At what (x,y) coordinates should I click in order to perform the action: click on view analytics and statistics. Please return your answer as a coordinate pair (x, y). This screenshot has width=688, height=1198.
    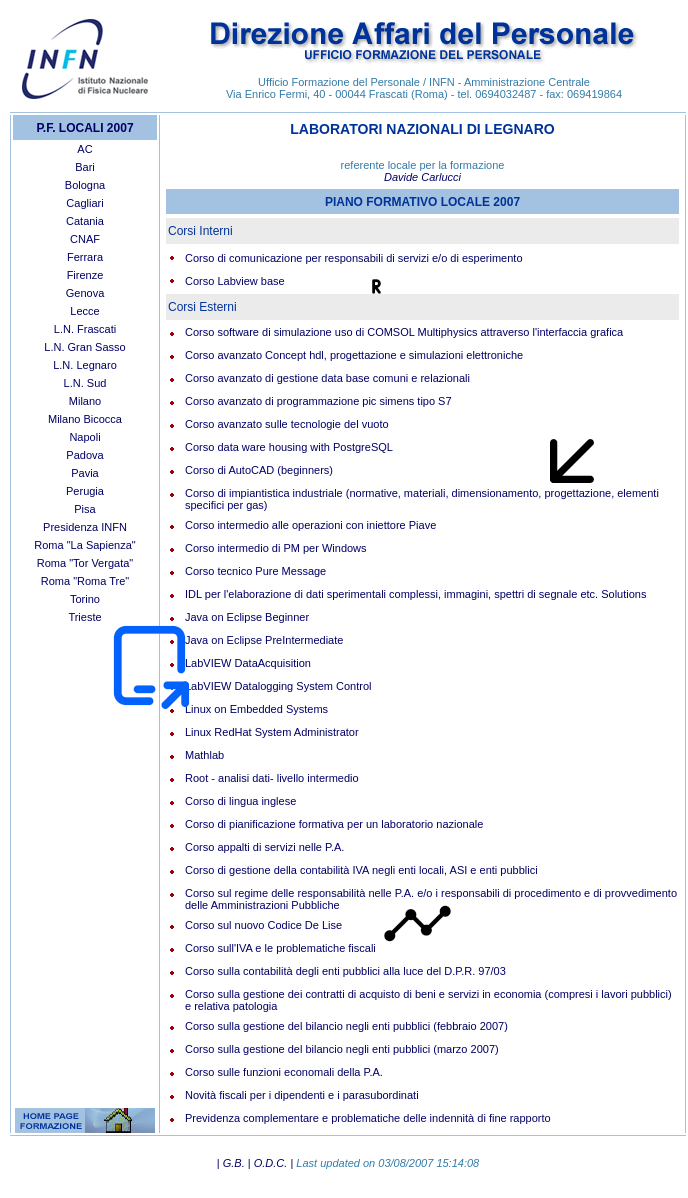
    Looking at the image, I should click on (417, 923).